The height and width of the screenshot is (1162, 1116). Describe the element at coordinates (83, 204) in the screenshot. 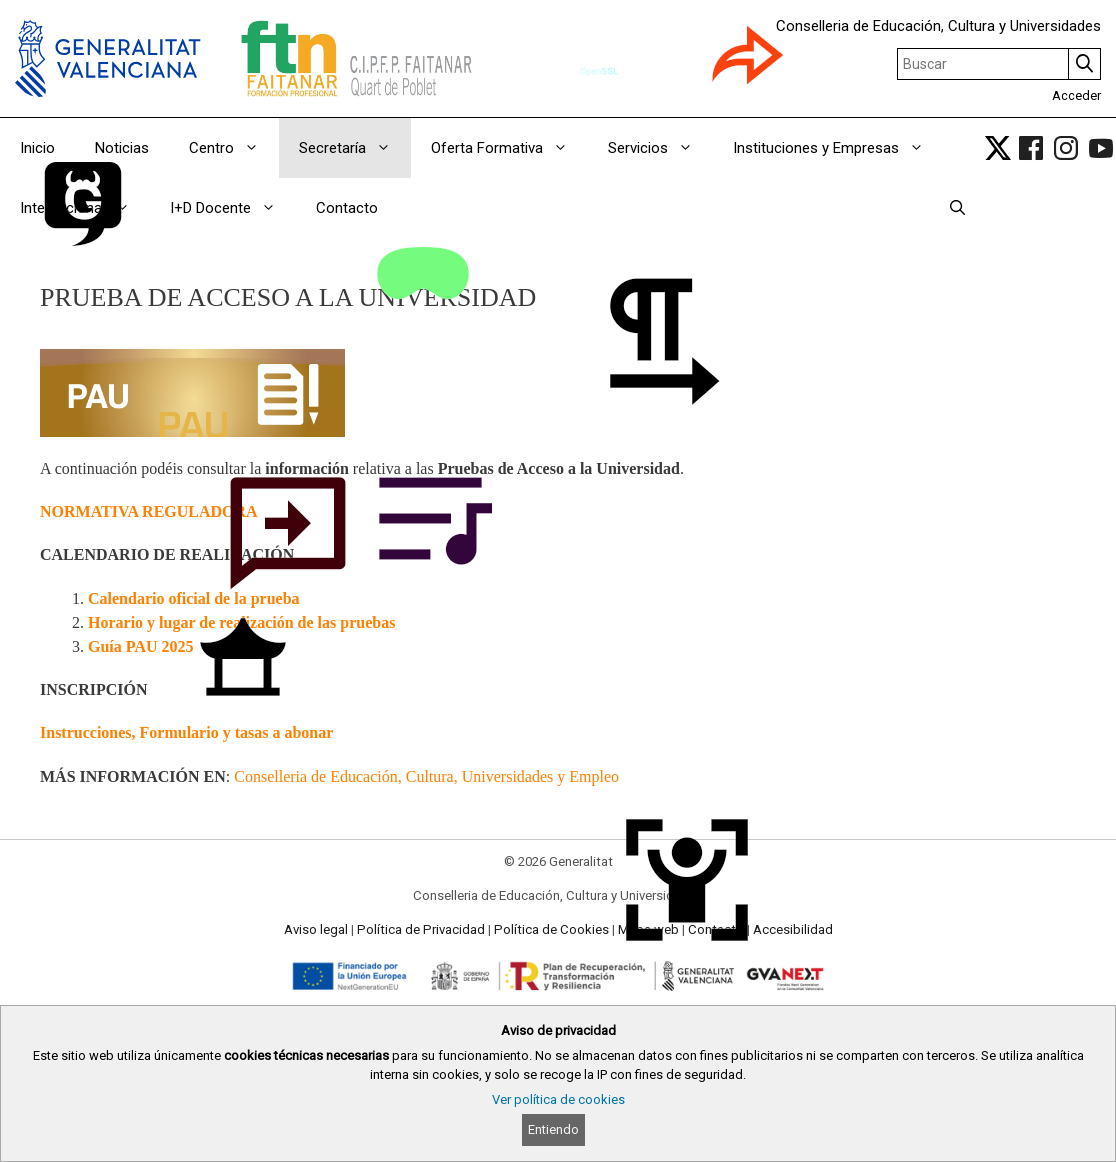

I see `link to GNU Social profile` at that location.